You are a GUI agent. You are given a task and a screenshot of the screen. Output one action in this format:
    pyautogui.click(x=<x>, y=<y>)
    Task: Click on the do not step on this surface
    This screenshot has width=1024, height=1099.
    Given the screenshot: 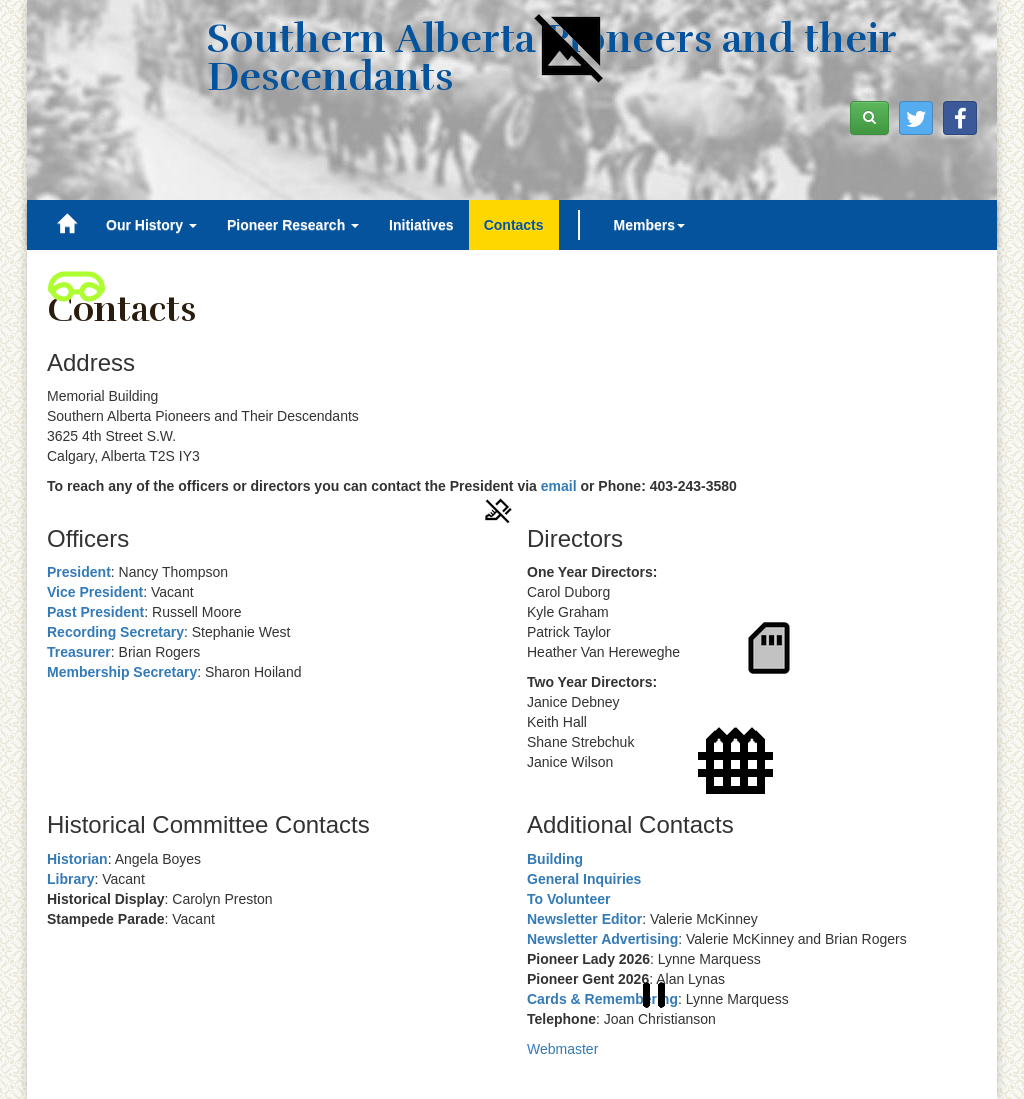 What is the action you would take?
    pyautogui.click(x=498, y=510)
    